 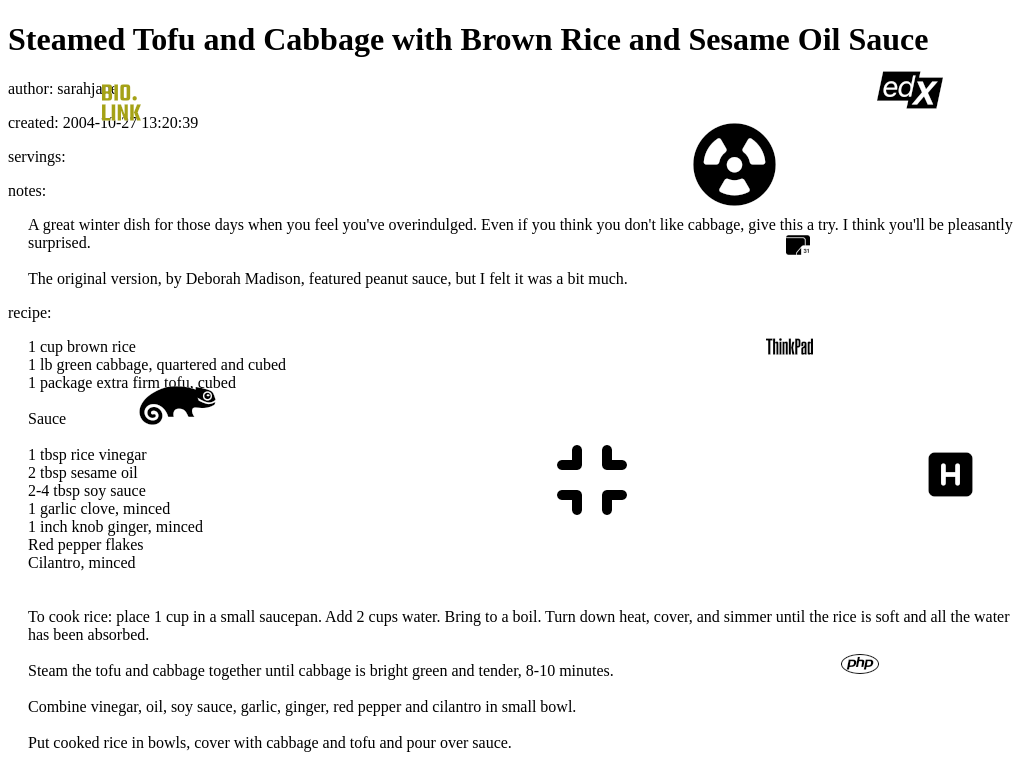 I want to click on indicates radioactive or hazardous material warning, so click(x=734, y=164).